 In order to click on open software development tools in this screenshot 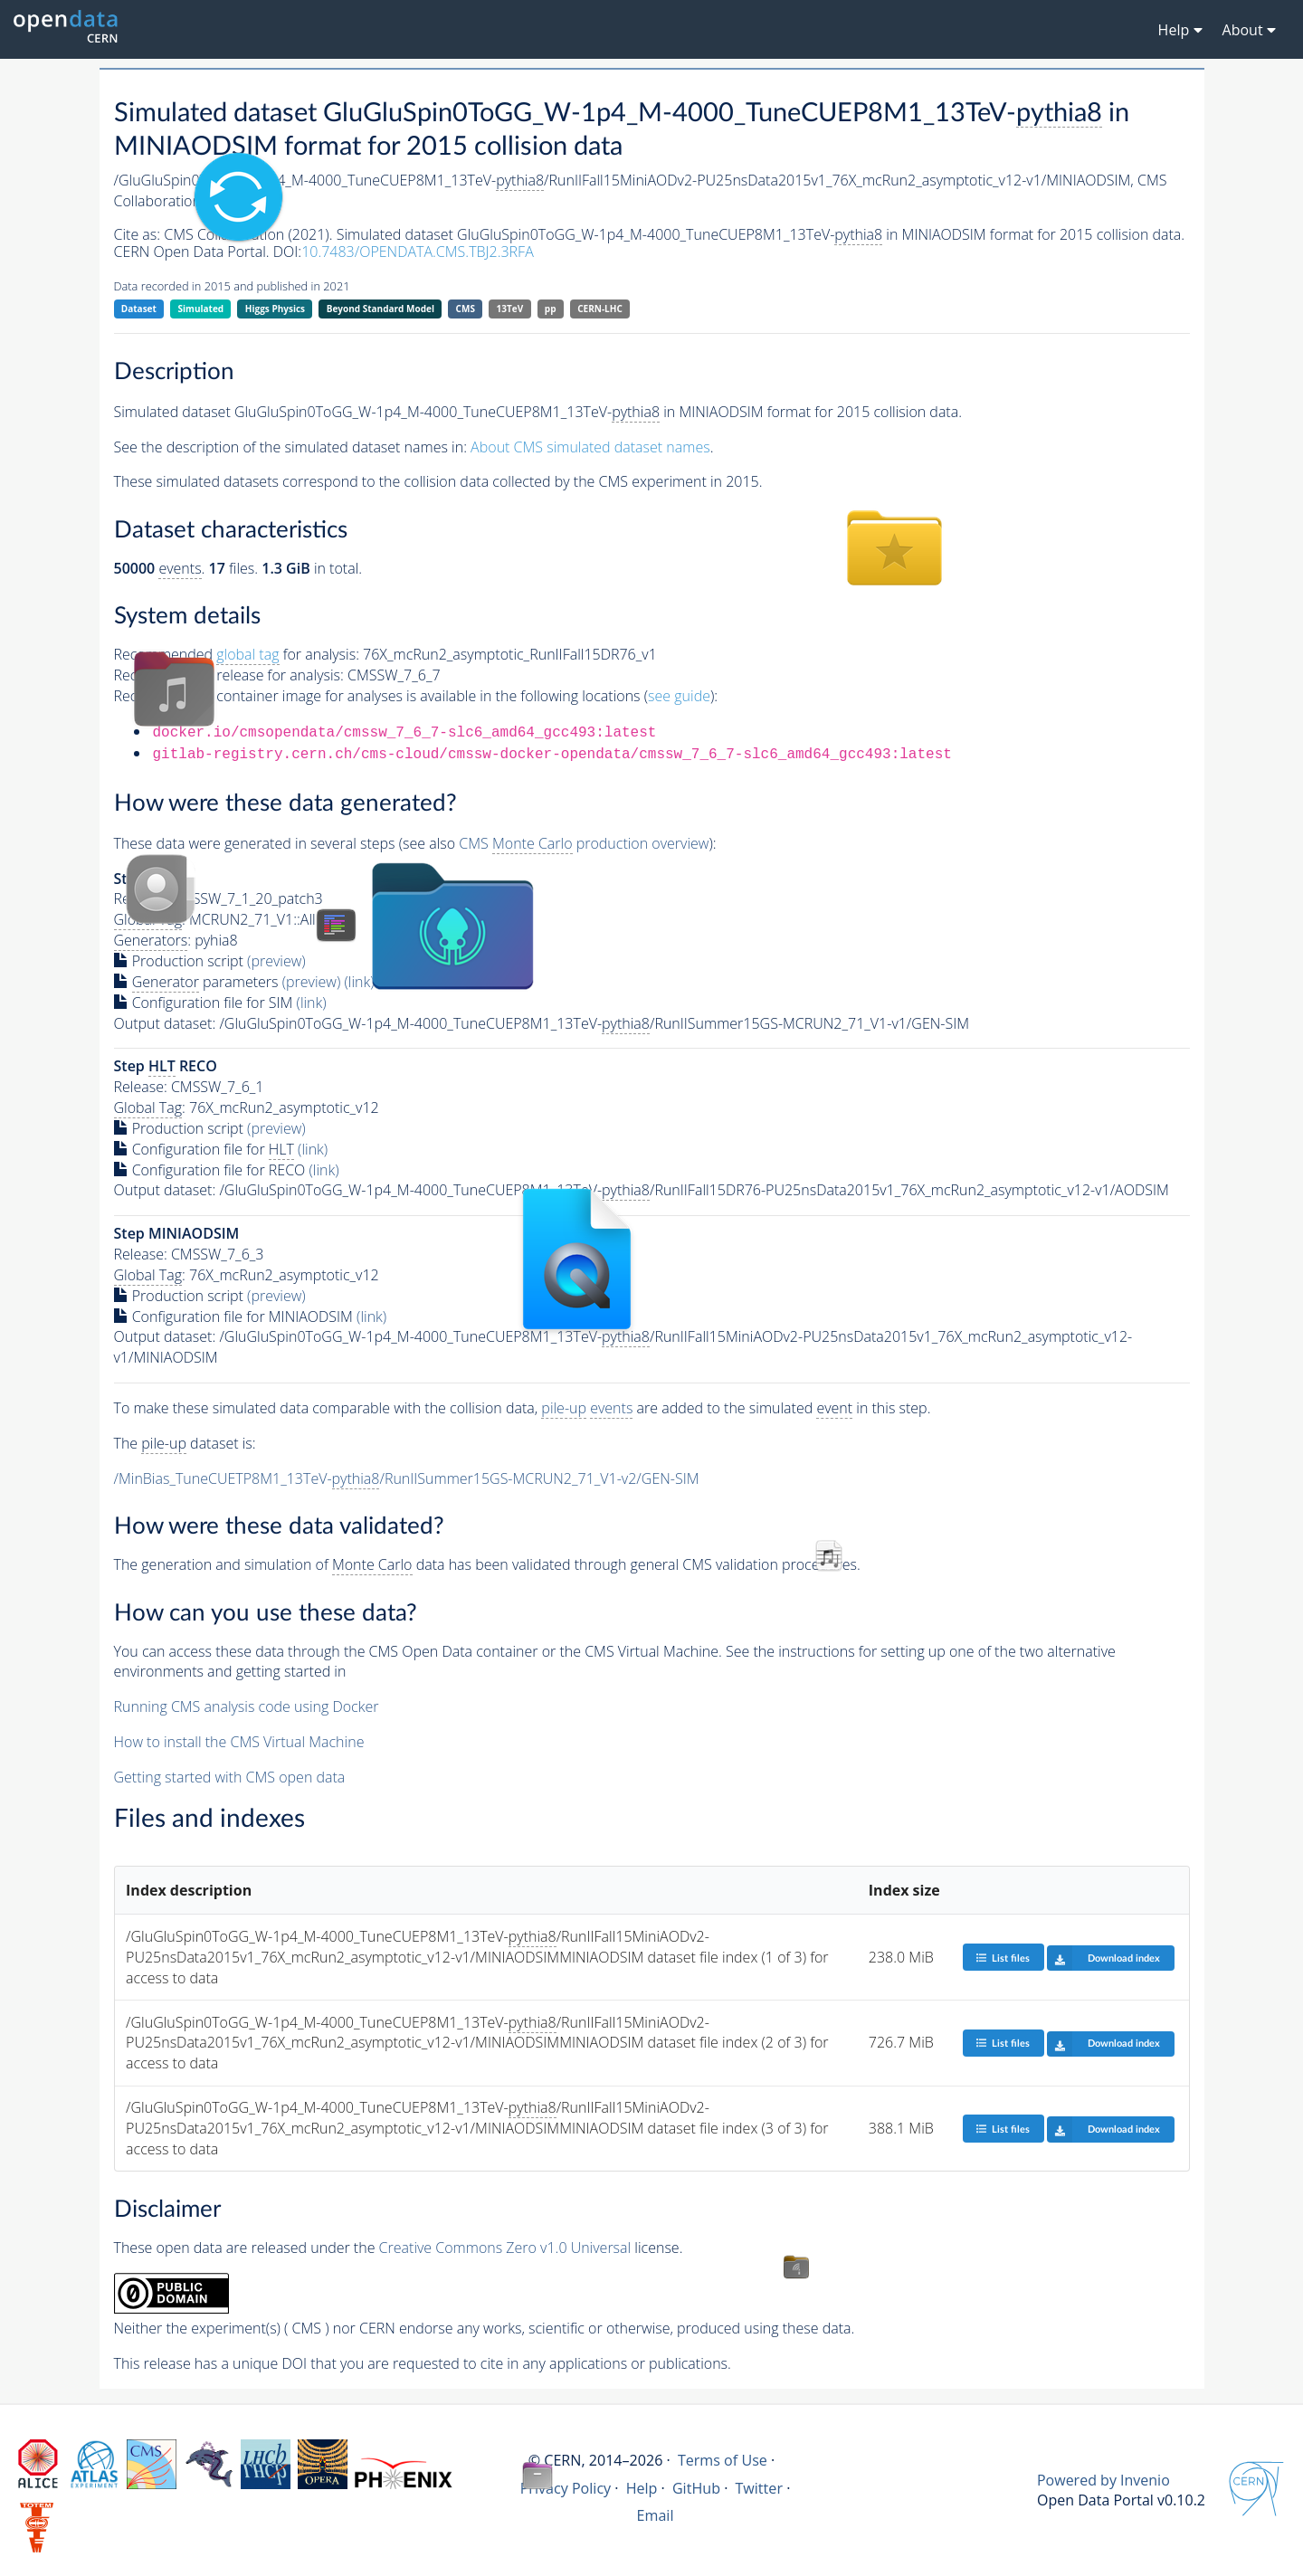, I will do `click(336, 925)`.